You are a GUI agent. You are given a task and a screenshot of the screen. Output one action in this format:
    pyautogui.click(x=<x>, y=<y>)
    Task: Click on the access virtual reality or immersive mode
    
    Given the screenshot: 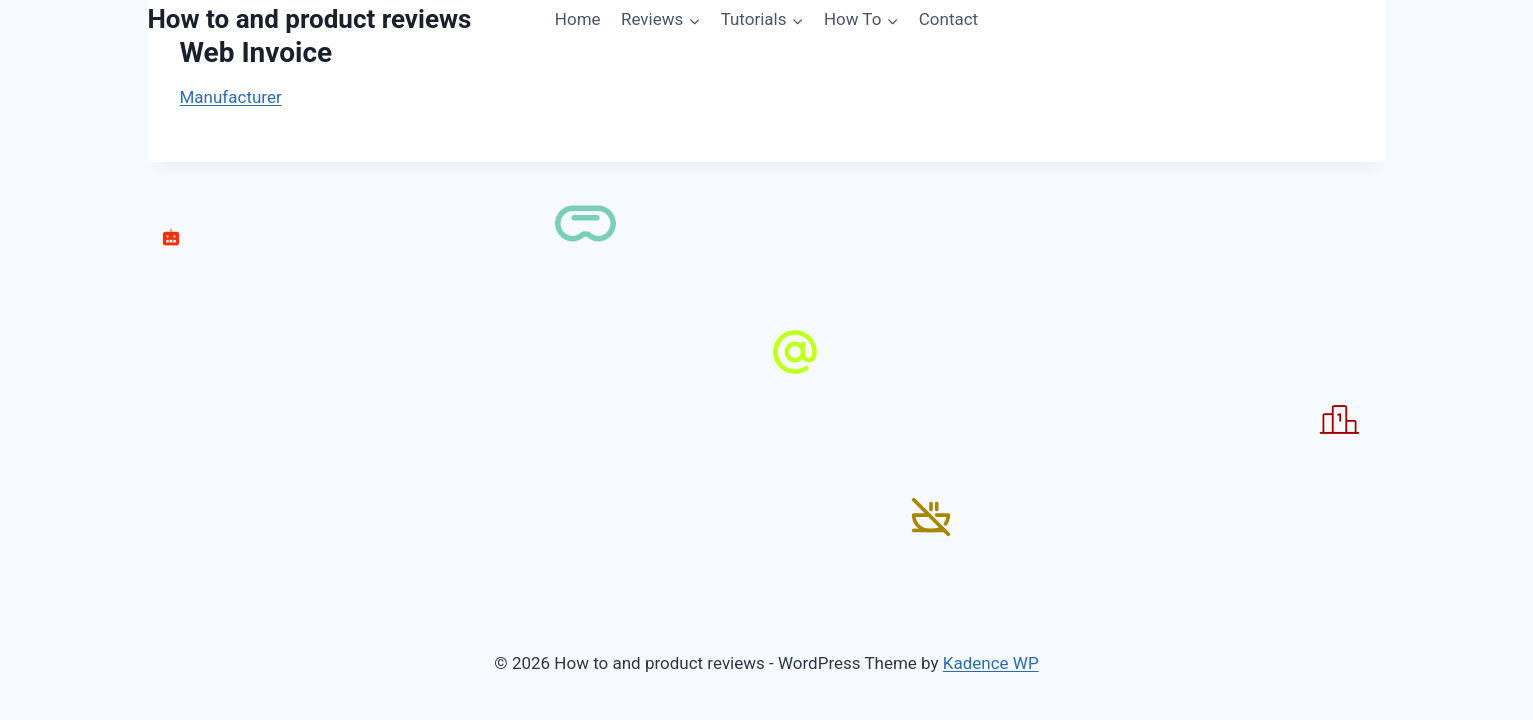 What is the action you would take?
    pyautogui.click(x=585, y=223)
    